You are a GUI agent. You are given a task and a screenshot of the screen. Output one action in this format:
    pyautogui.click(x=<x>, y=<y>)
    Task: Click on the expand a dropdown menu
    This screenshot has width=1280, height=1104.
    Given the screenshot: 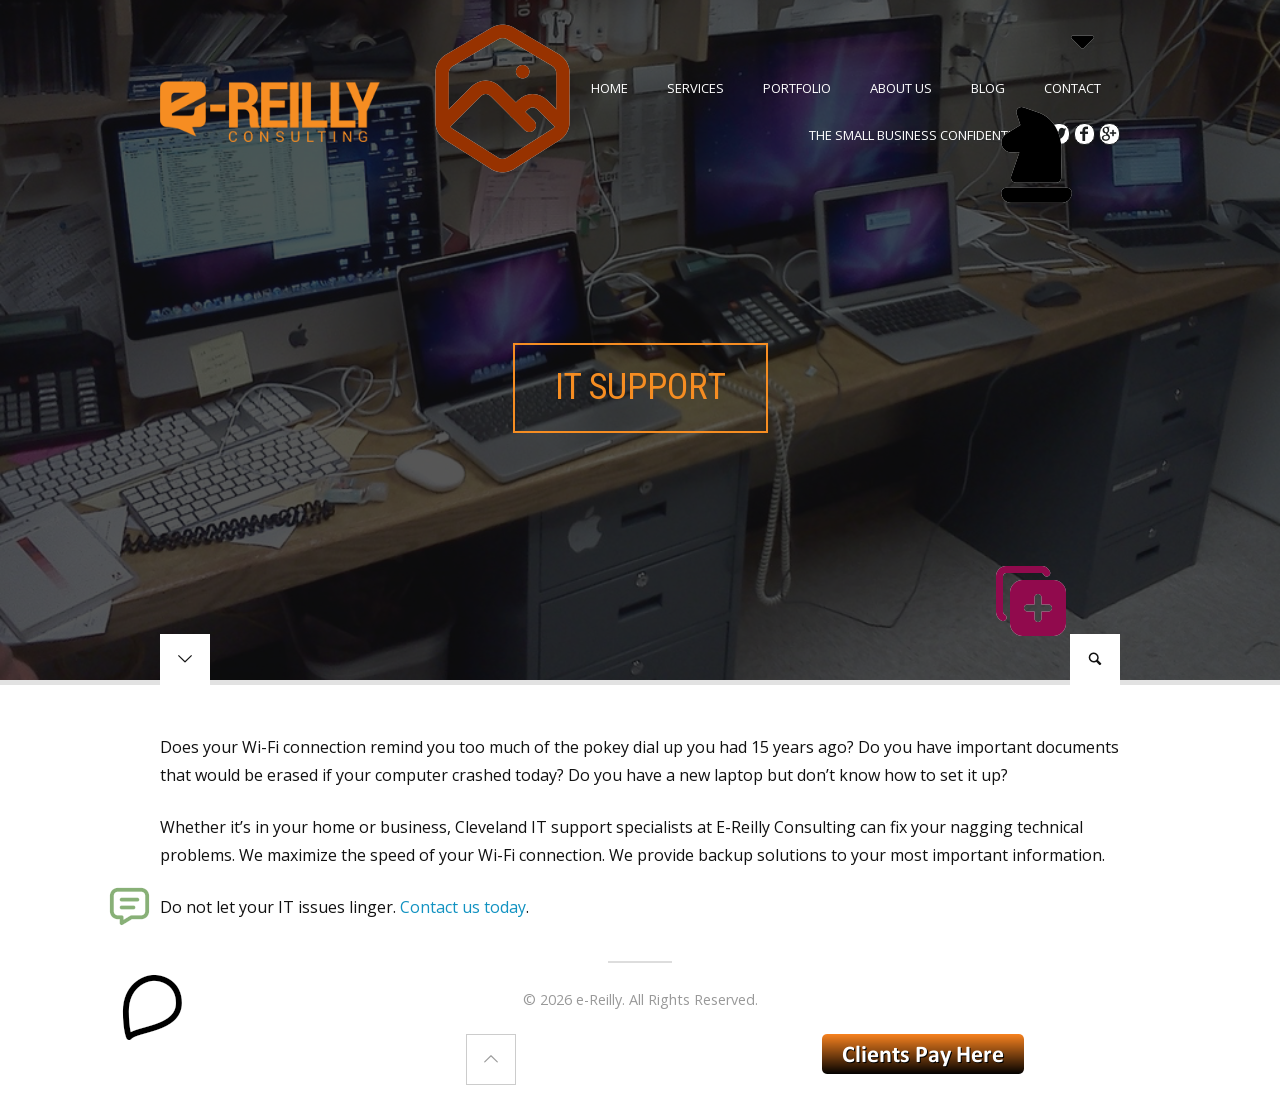 What is the action you would take?
    pyautogui.click(x=1082, y=40)
    